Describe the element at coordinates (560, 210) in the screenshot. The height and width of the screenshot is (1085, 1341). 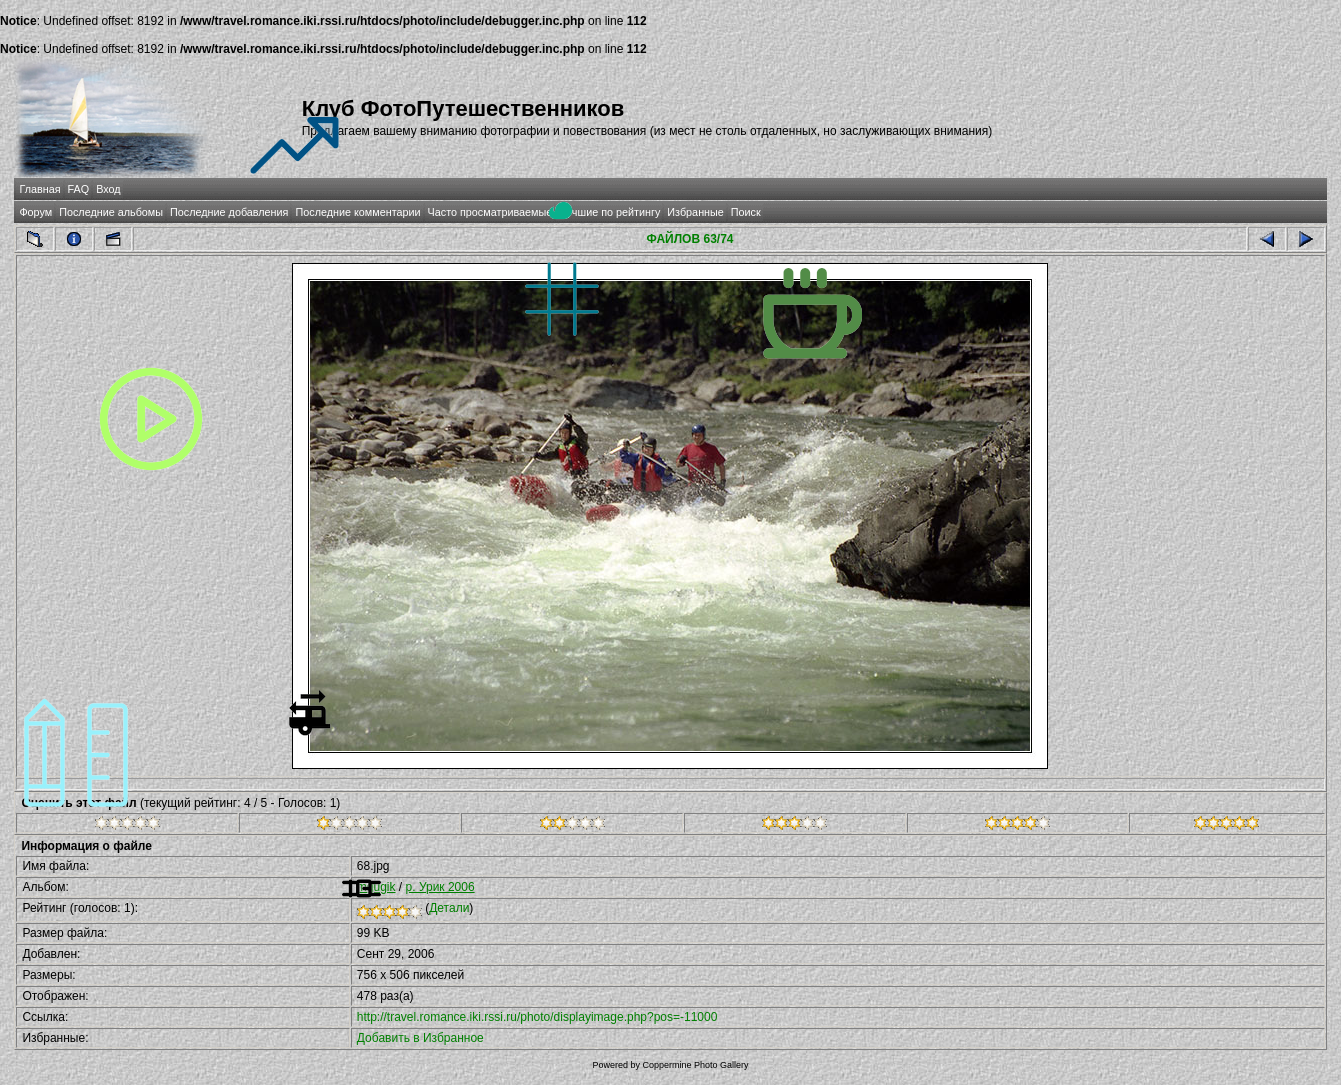
I see `cloud storage or sync status` at that location.